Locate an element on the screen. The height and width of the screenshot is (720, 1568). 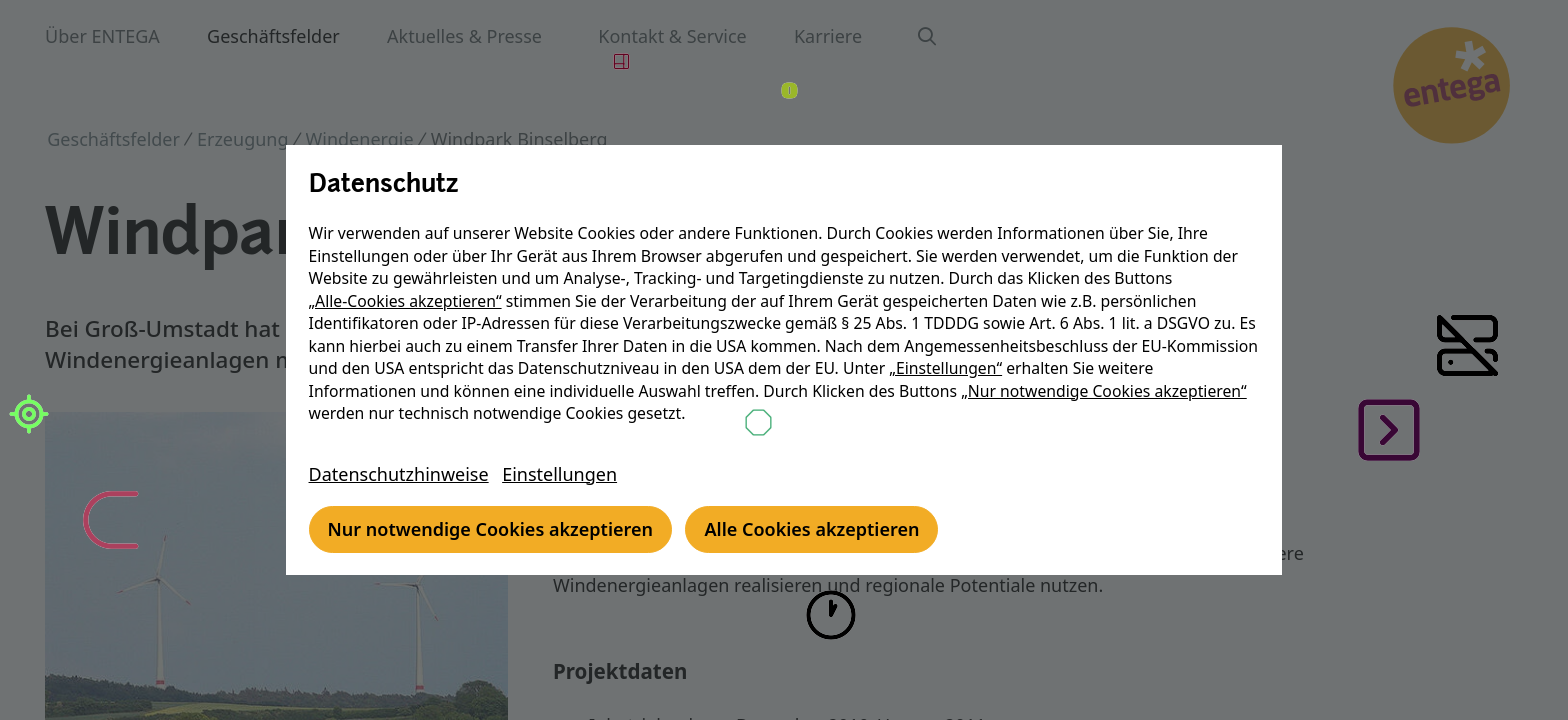
indicates the time is 1 o'clock is located at coordinates (831, 615).